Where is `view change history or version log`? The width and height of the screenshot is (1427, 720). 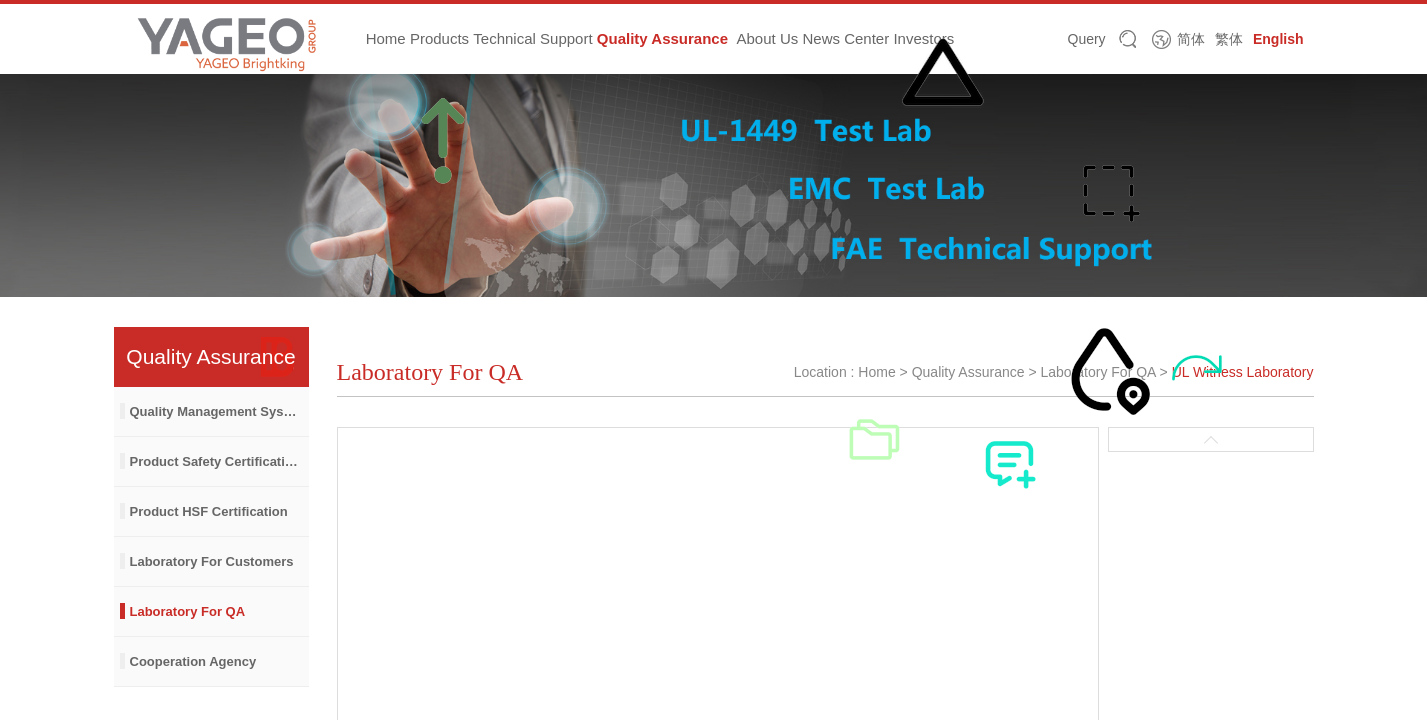
view change history or version log is located at coordinates (943, 70).